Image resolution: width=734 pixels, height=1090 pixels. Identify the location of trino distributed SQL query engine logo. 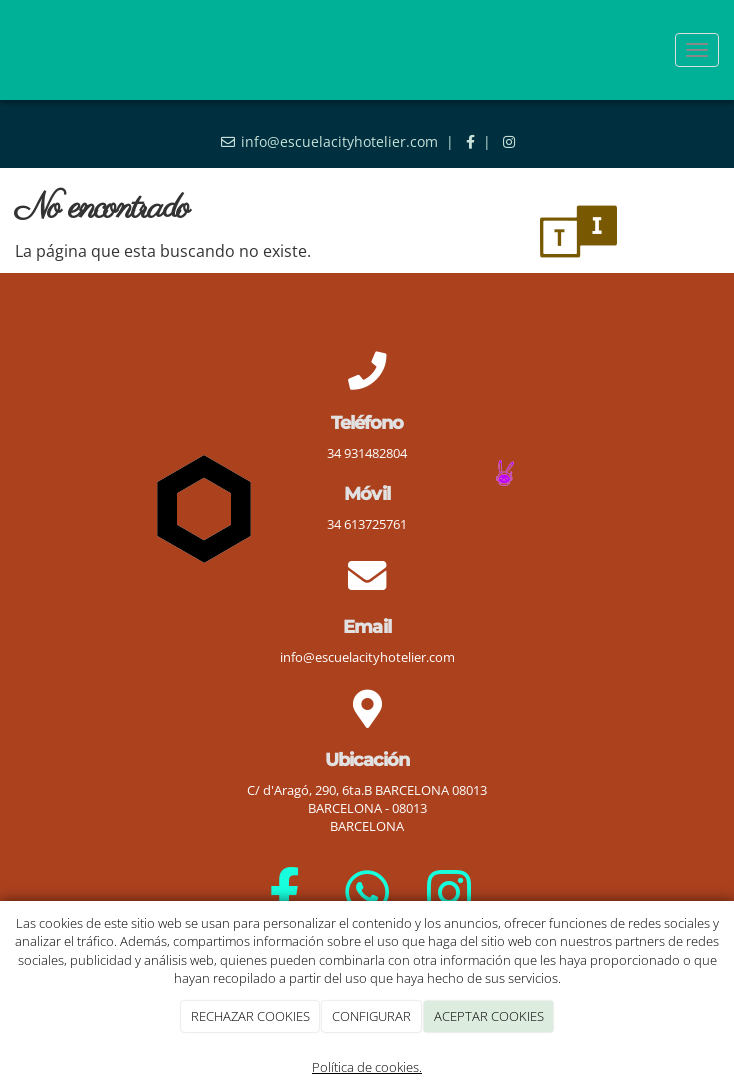
(505, 473).